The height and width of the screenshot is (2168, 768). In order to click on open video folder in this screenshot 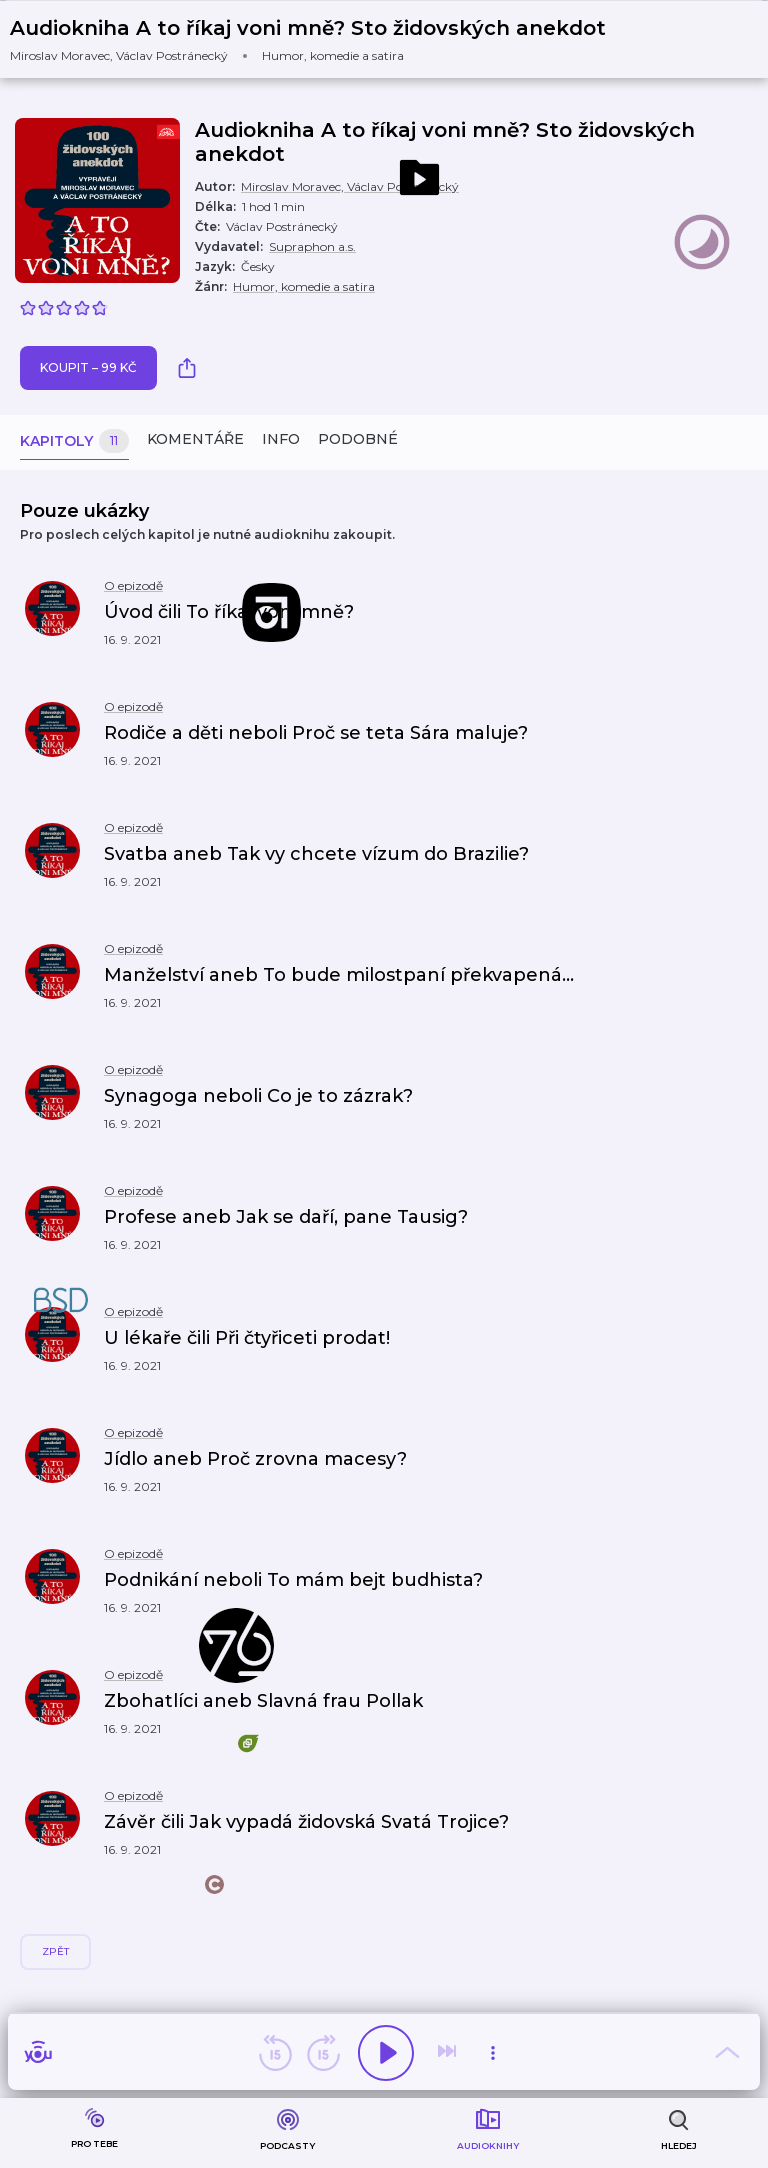, I will do `click(419, 177)`.